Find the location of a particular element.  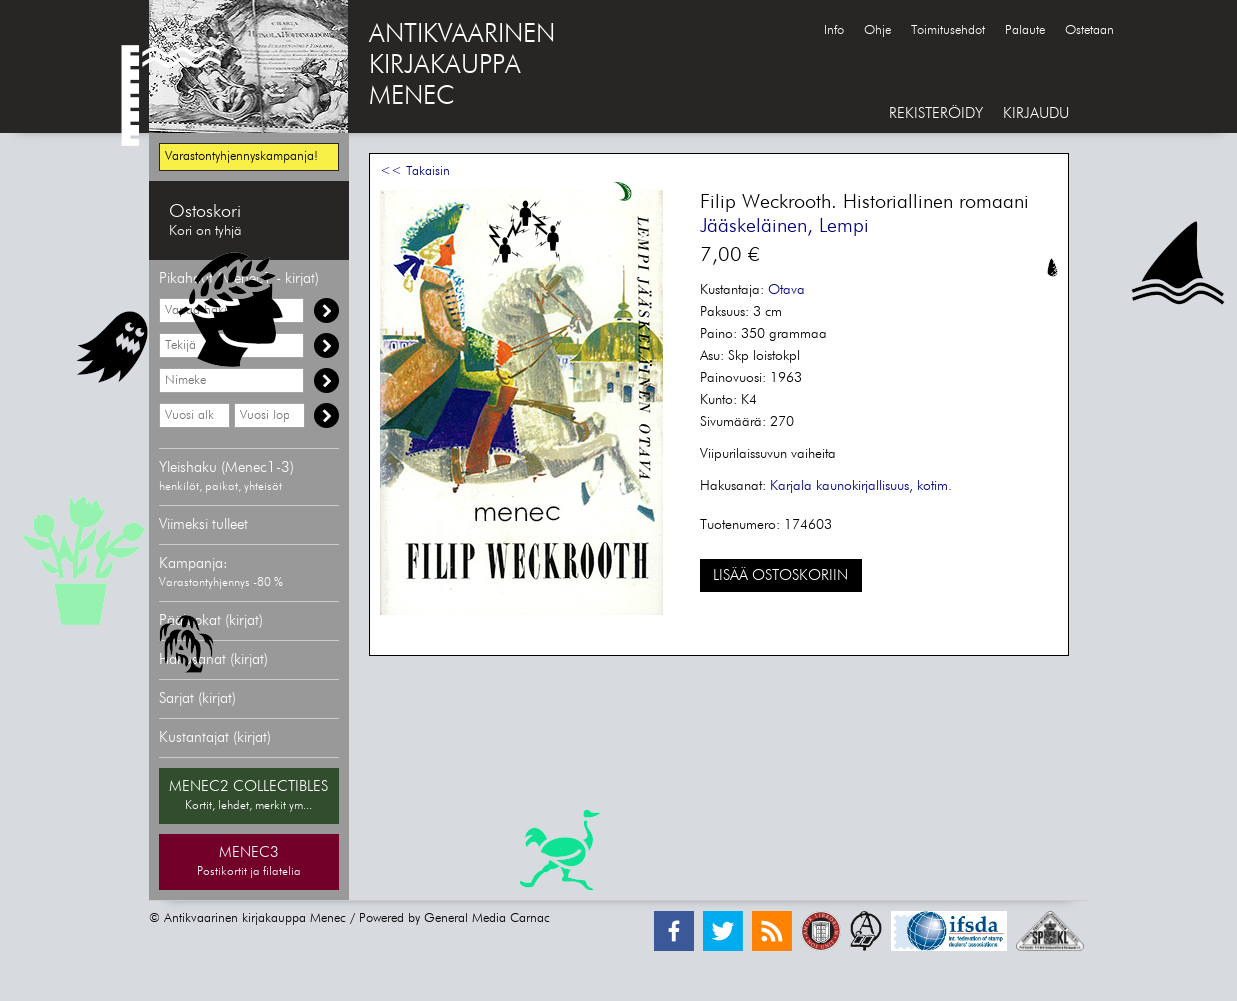

represents a roman empire or ancient history themed game is located at coordinates (232, 308).